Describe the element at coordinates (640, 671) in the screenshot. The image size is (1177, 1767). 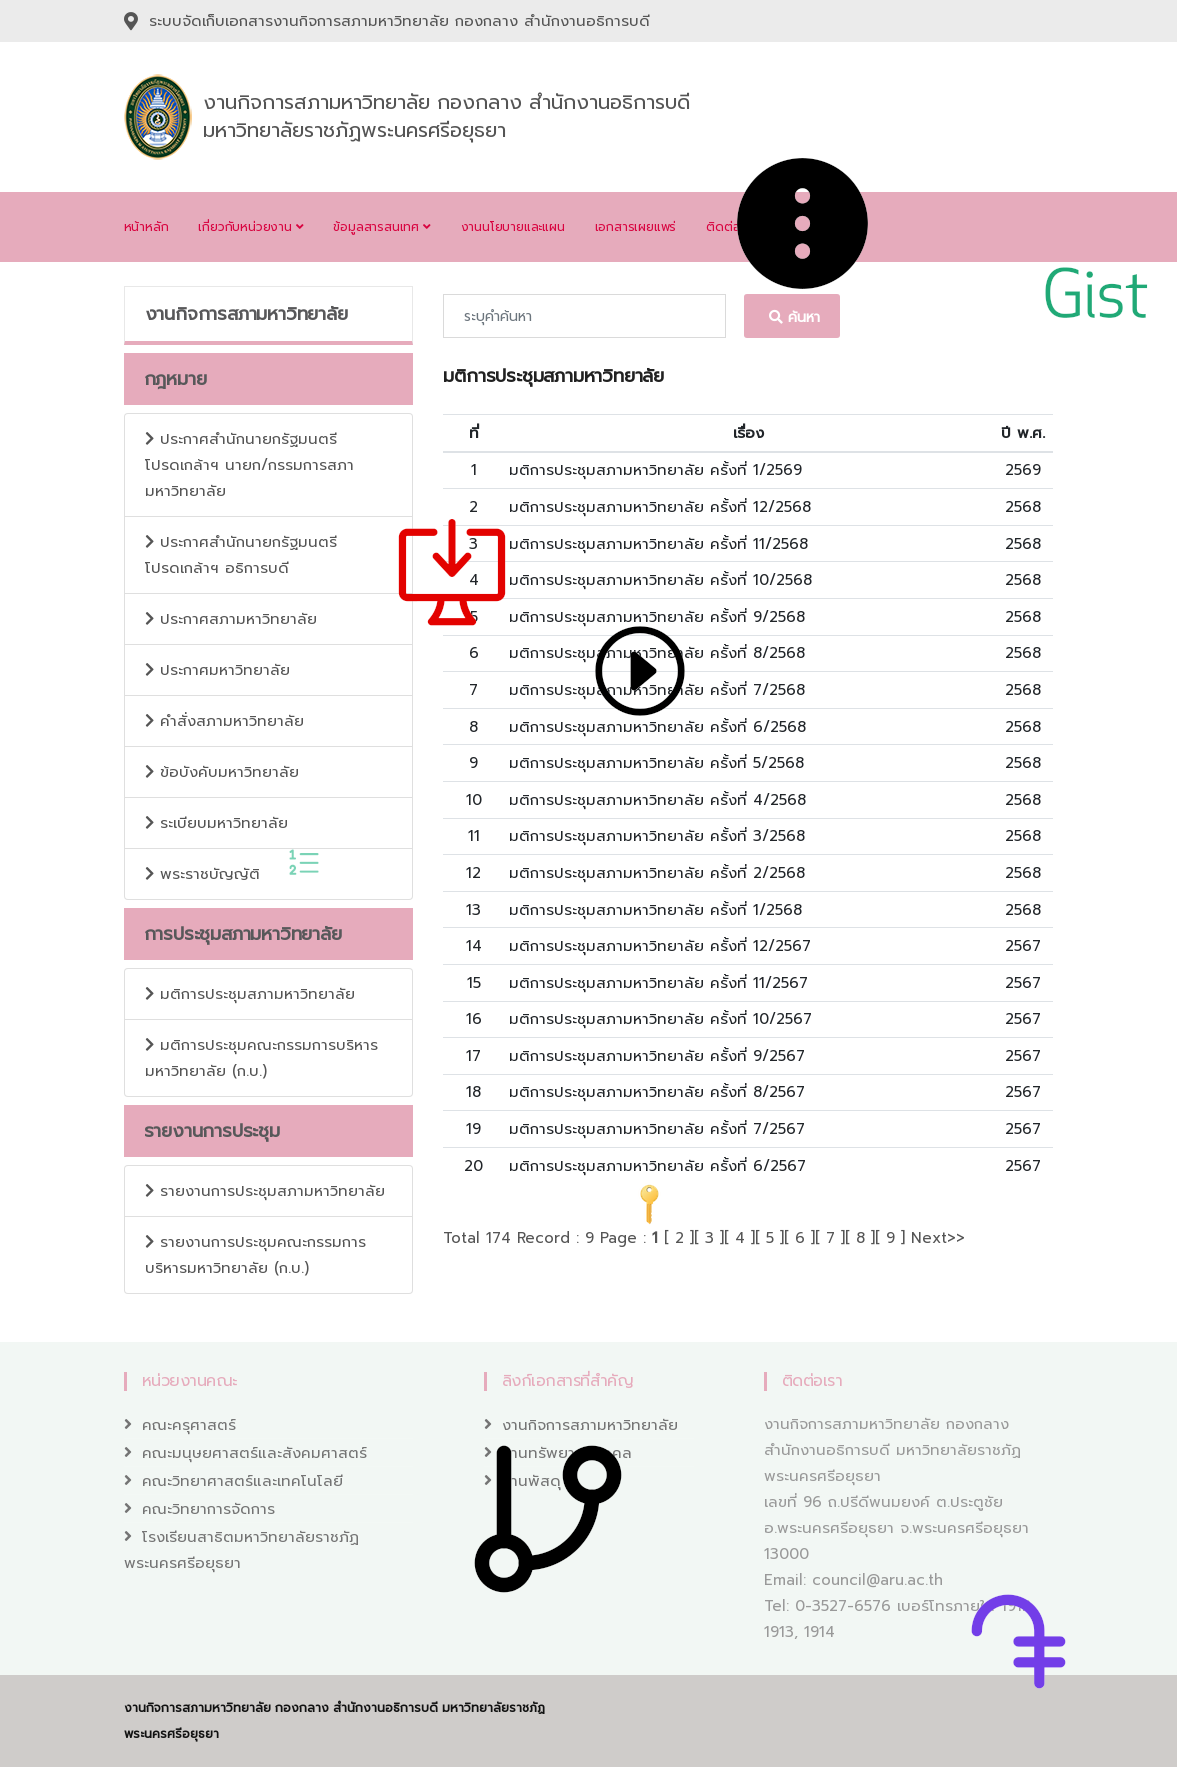
I see `play media or video content` at that location.